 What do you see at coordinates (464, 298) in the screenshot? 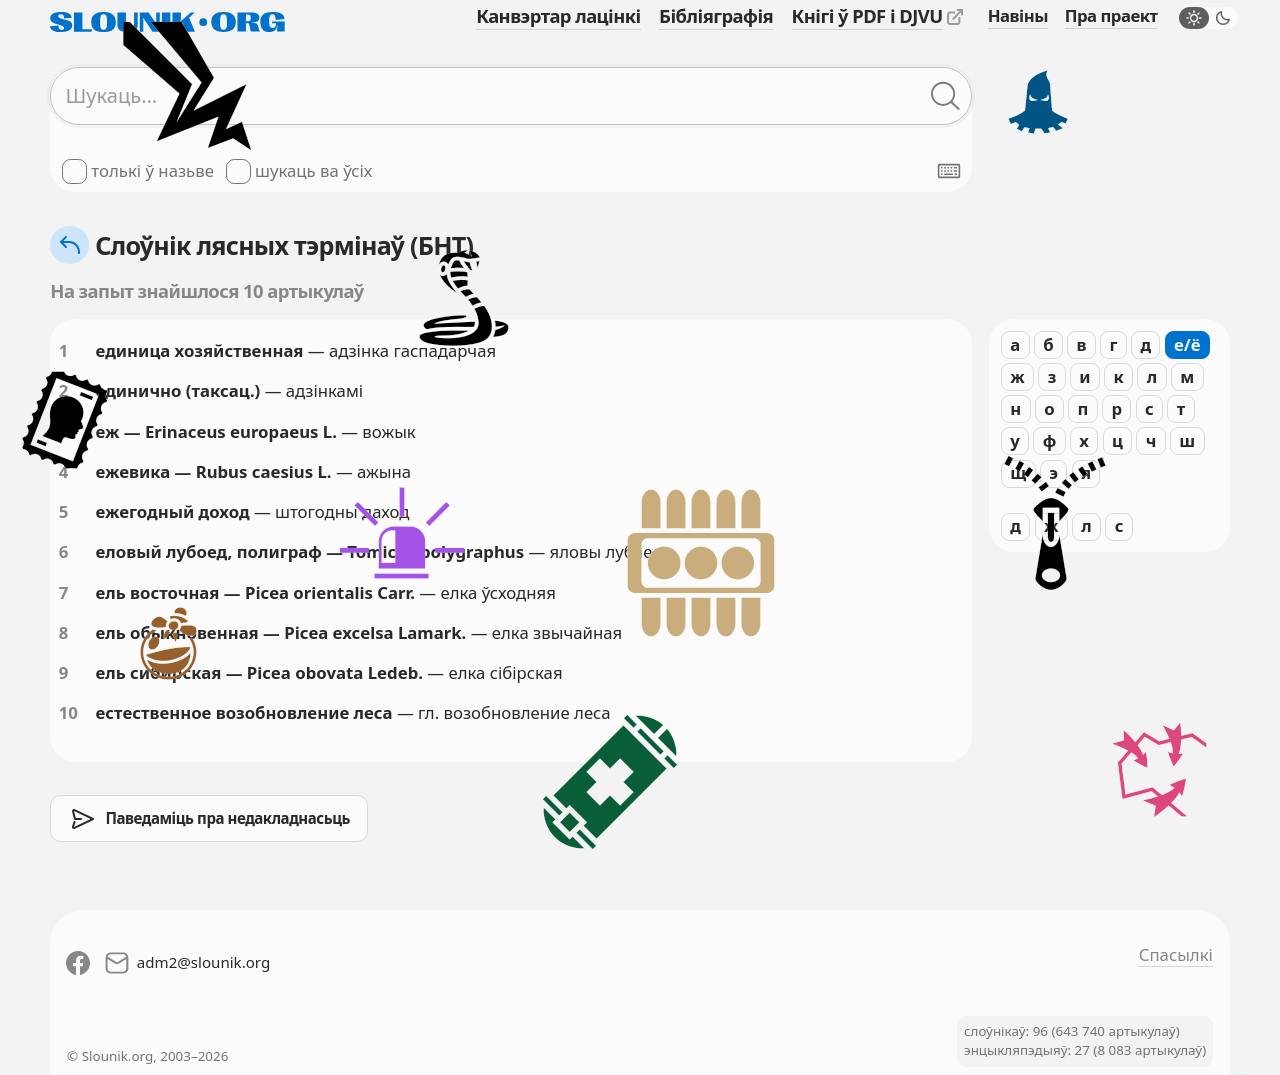
I see `cobra or snake character icon in a game interface` at bounding box center [464, 298].